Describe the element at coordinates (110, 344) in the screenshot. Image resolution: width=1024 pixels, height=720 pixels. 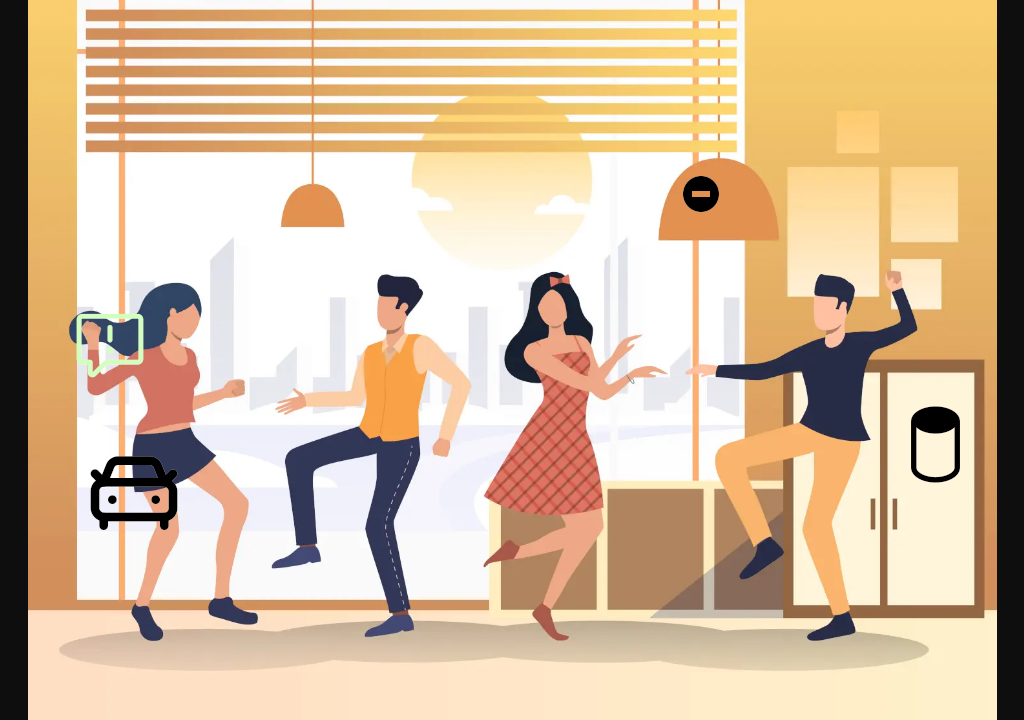
I see `report an issue or problem` at that location.